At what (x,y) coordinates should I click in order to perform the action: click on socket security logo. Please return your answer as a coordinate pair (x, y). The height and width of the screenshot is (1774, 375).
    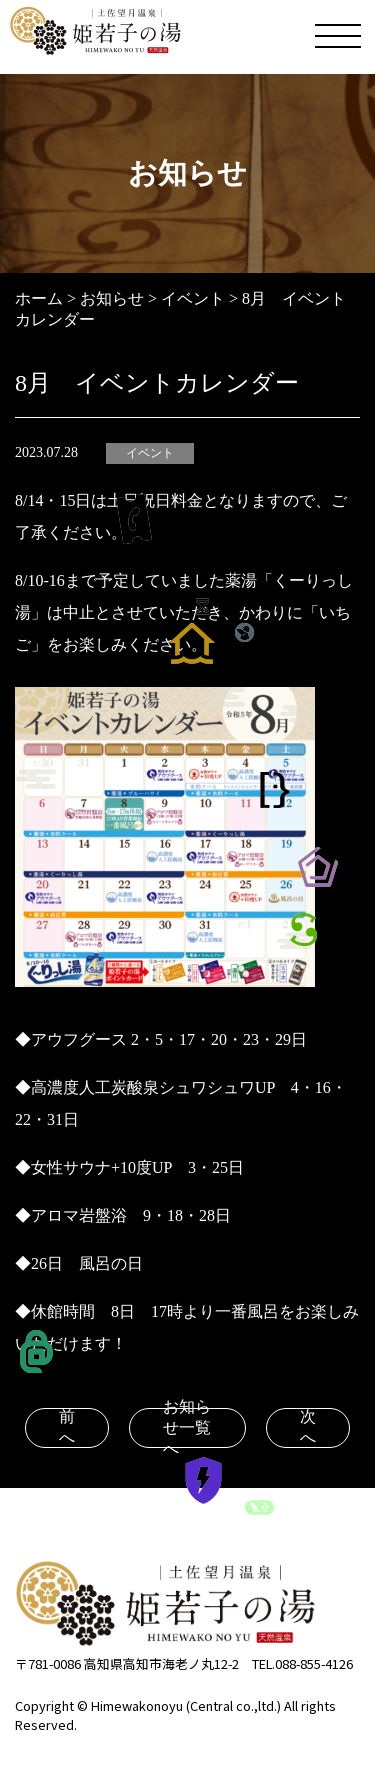
    Looking at the image, I should click on (203, 1480).